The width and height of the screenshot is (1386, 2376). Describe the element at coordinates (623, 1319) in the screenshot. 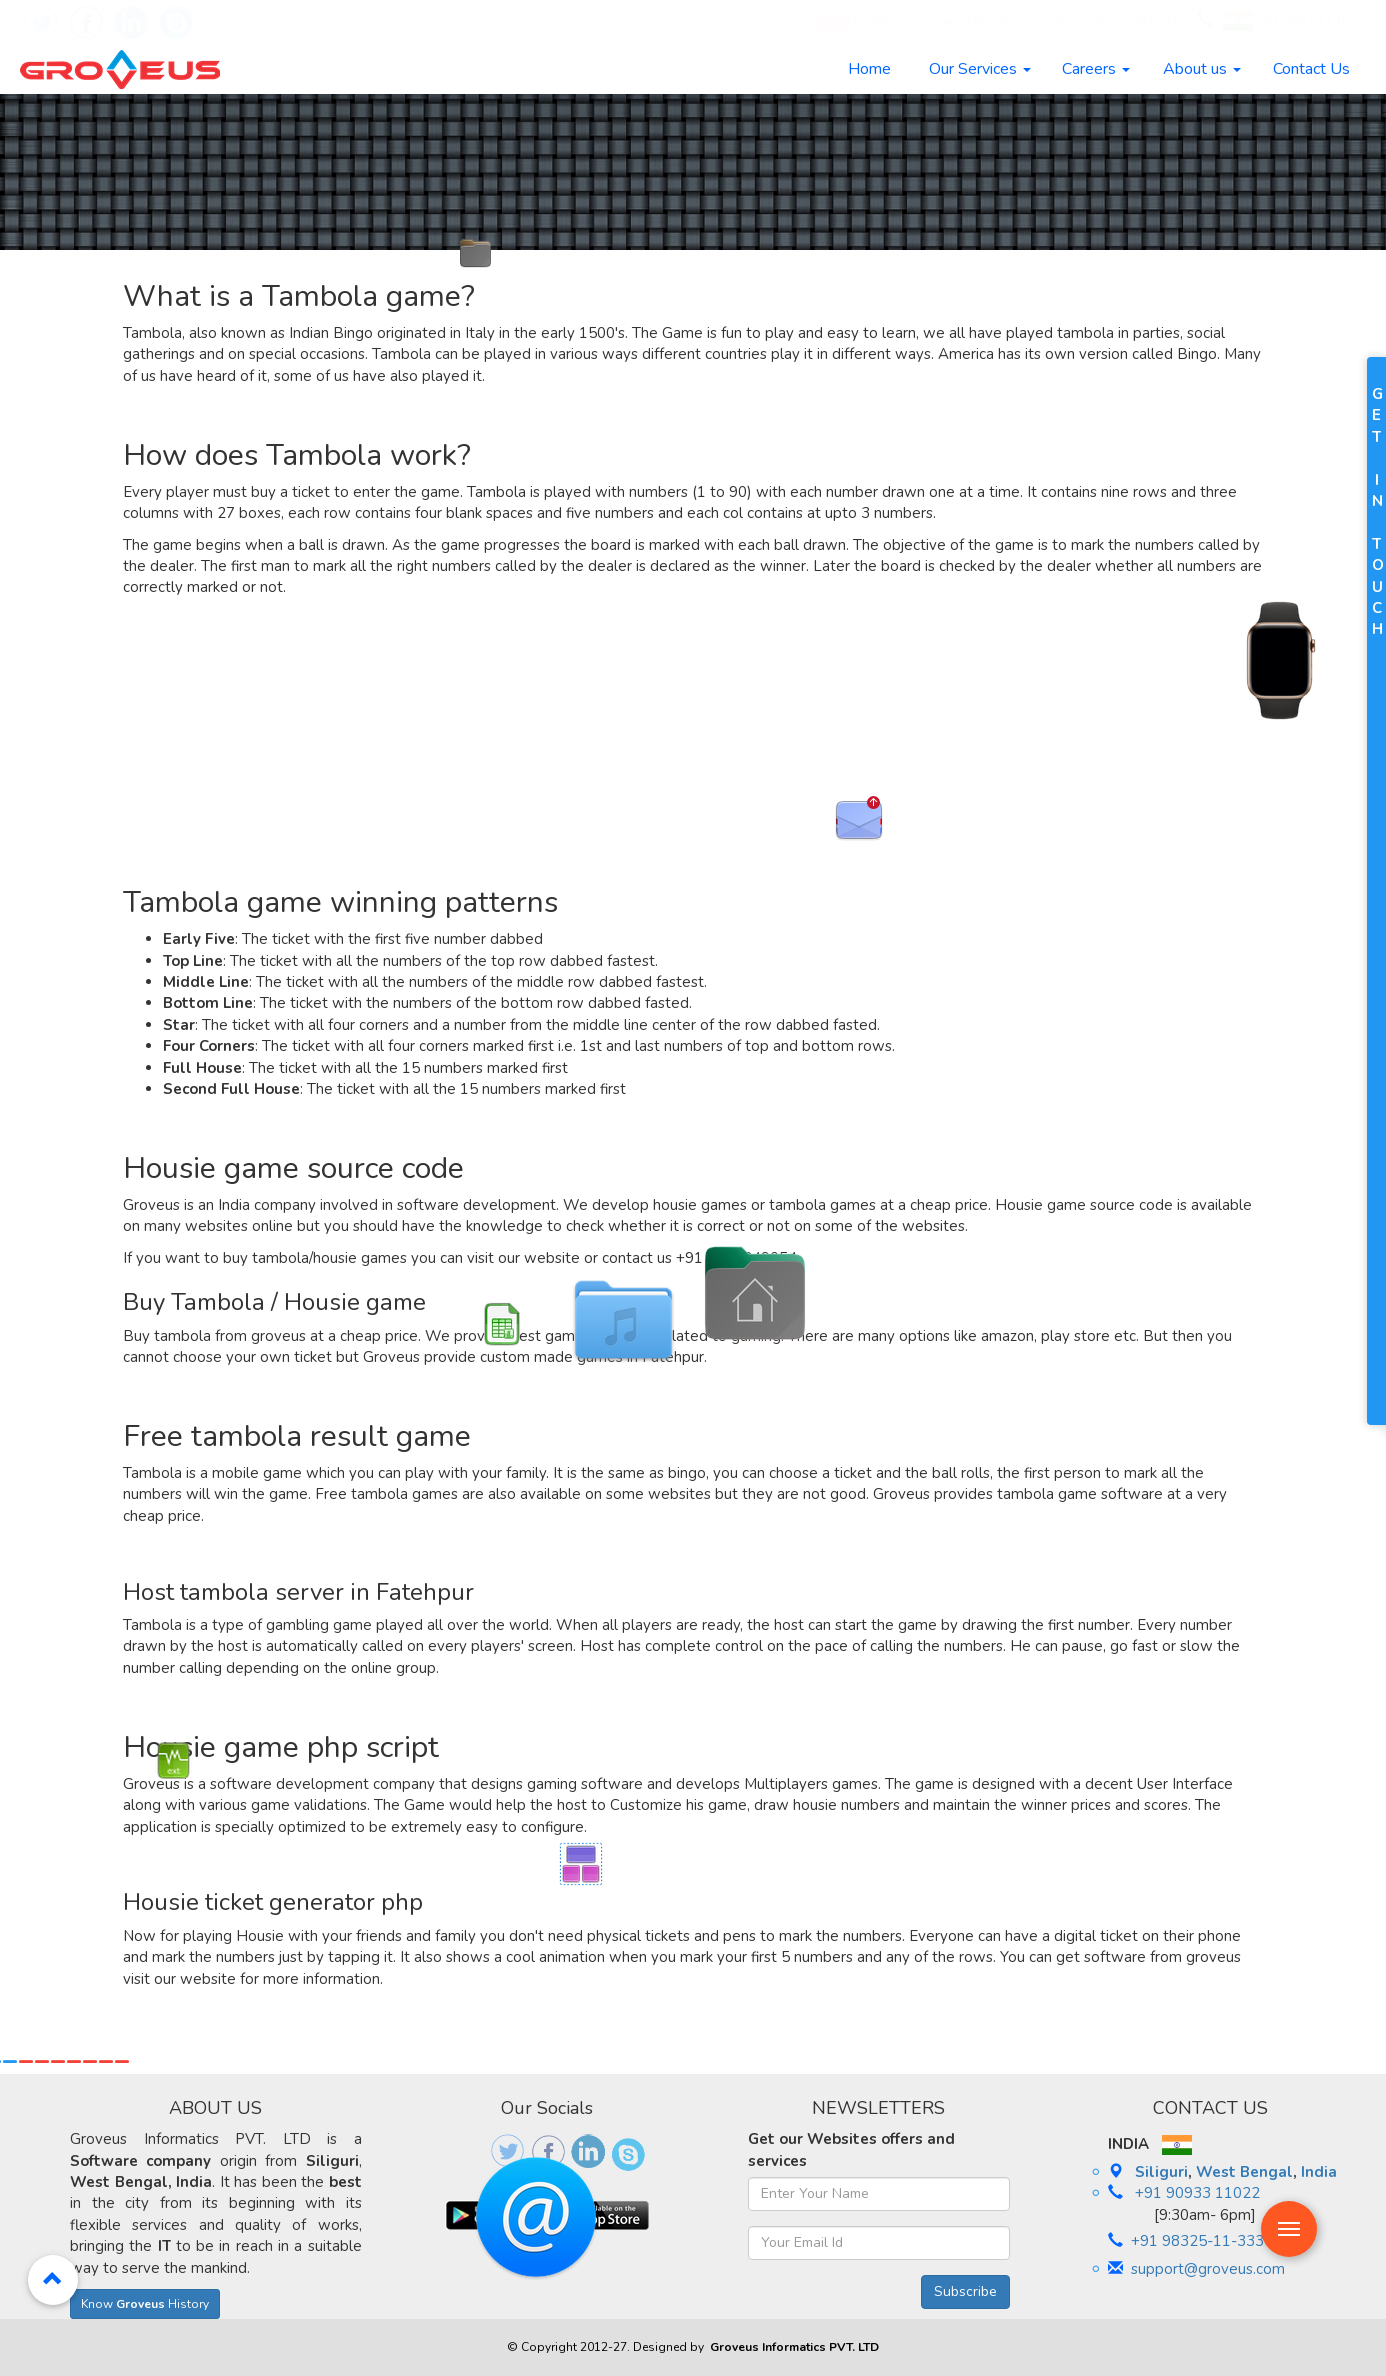

I see `open your music folder` at that location.